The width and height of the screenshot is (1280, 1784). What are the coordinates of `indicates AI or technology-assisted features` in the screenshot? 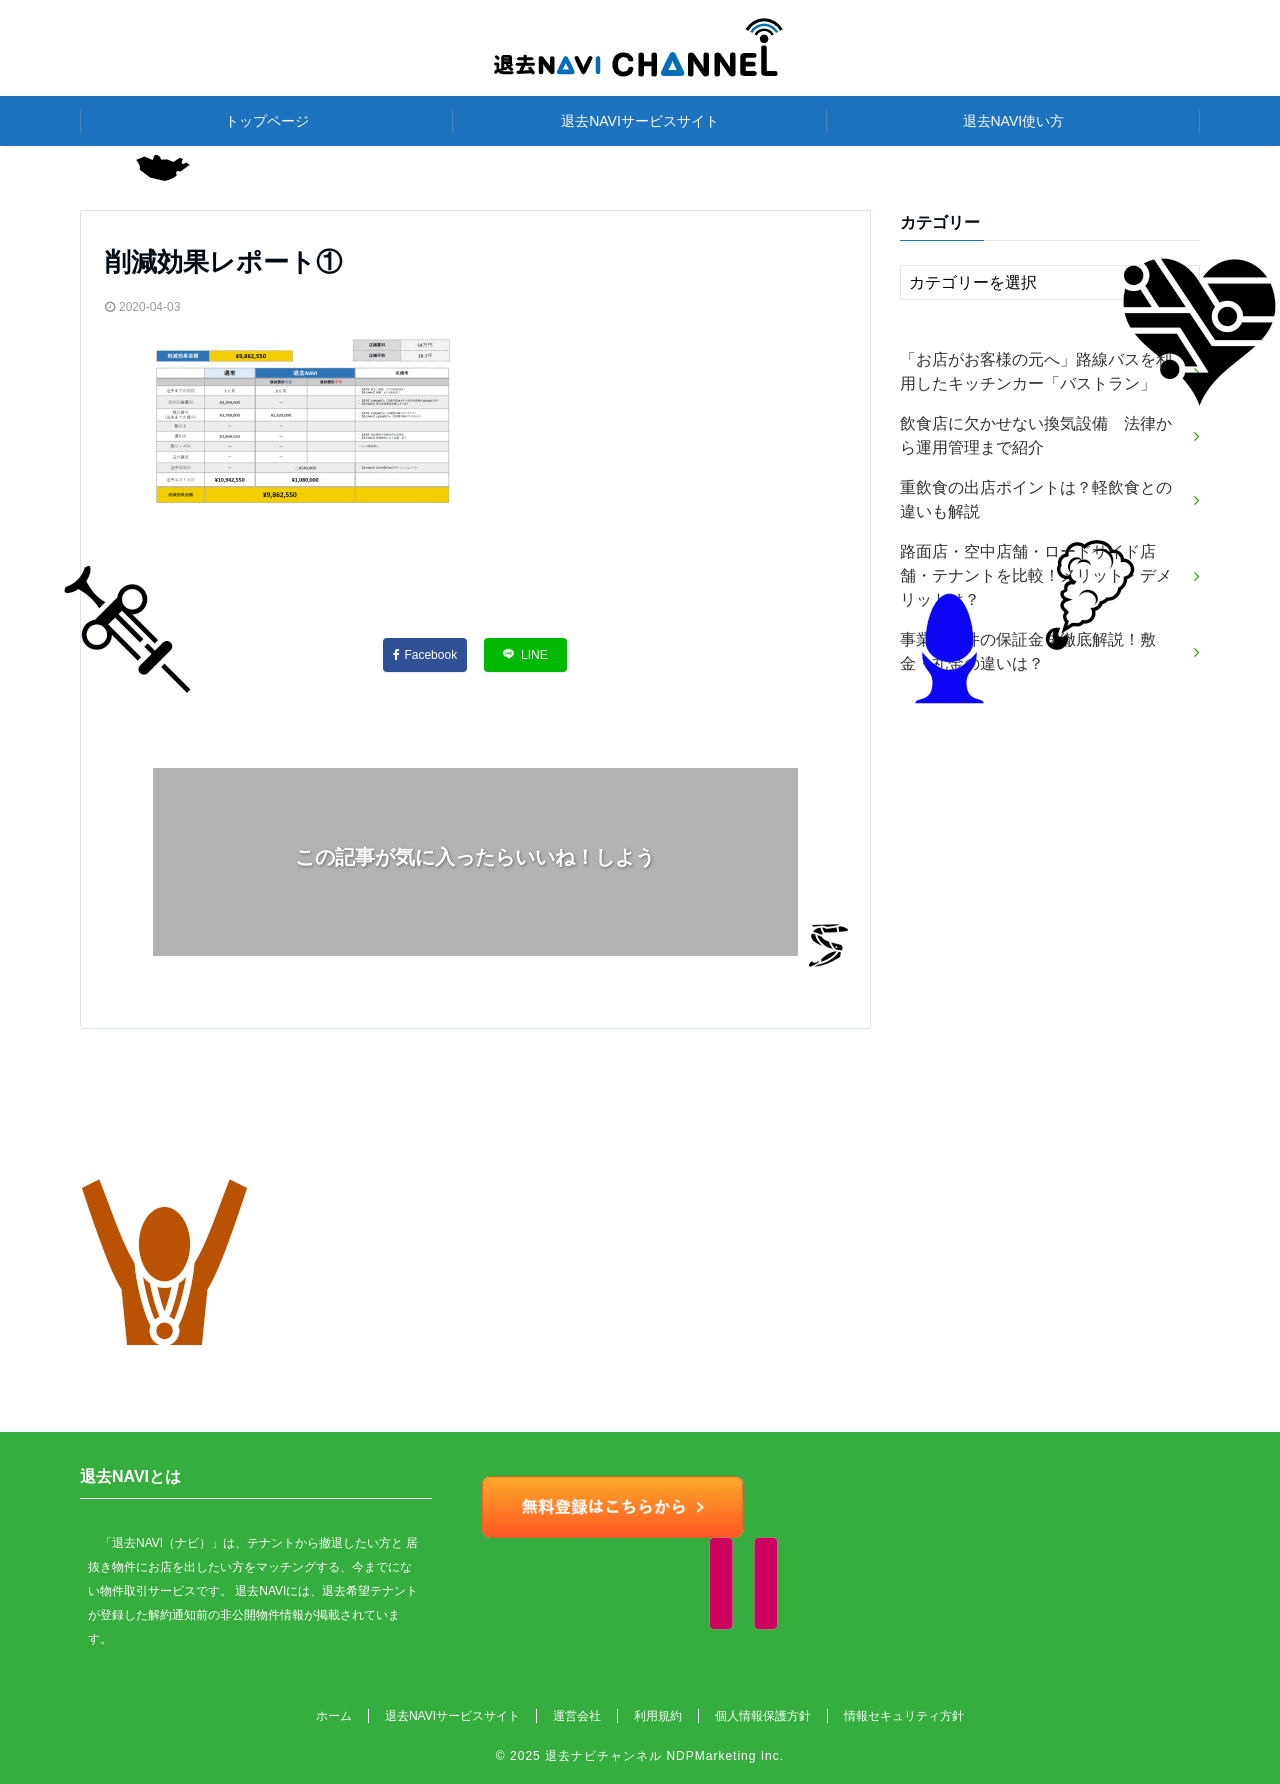 It's located at (1199, 332).